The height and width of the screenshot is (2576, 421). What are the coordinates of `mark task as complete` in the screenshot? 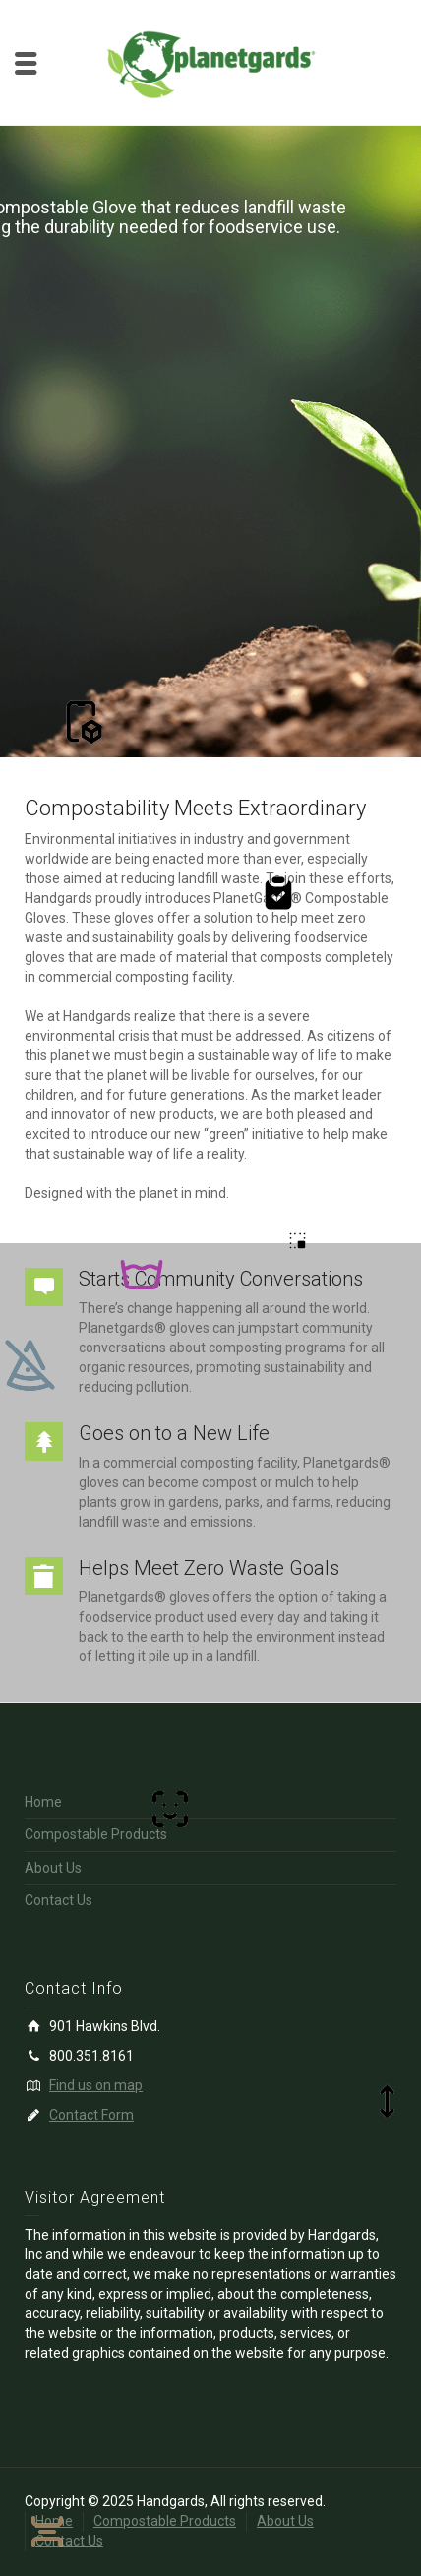 It's located at (278, 893).